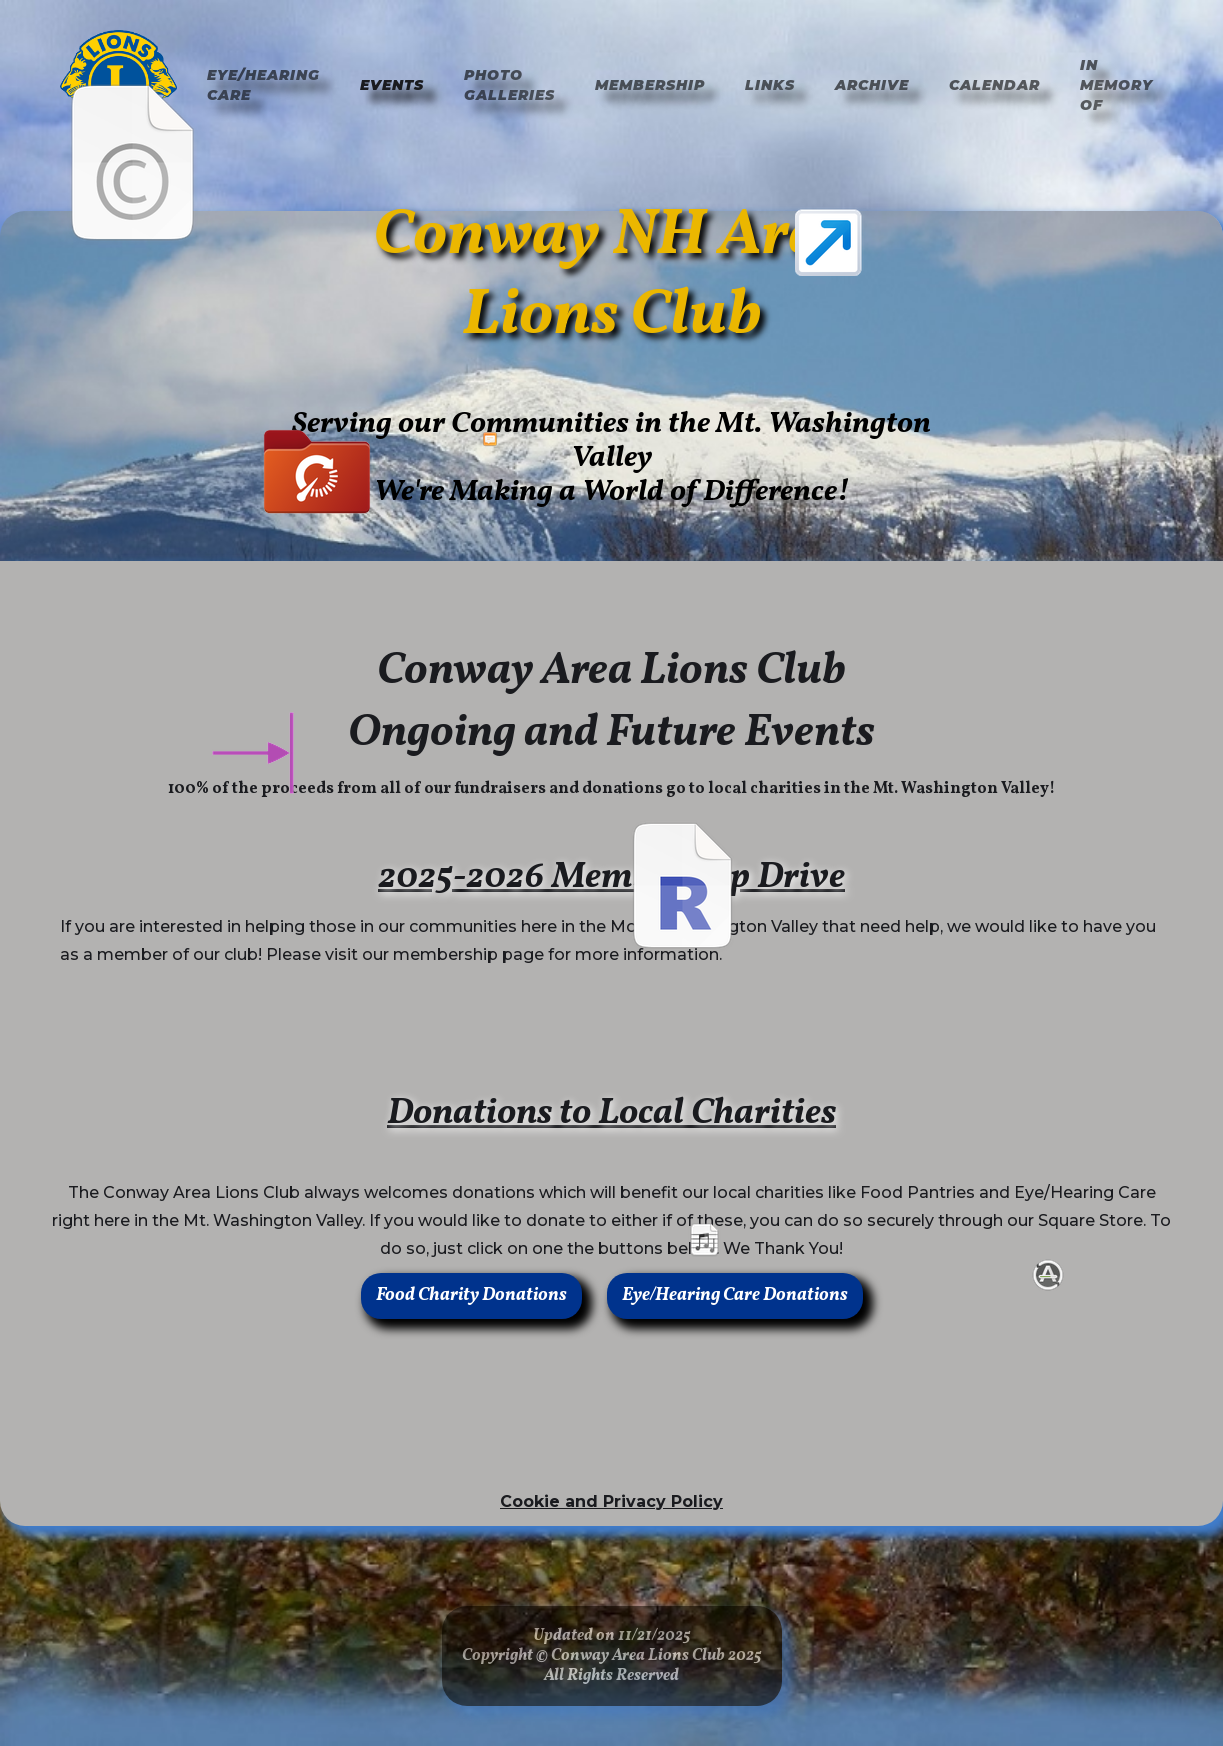  What do you see at coordinates (253, 753) in the screenshot?
I see `jump to the last item or end of list` at bounding box center [253, 753].